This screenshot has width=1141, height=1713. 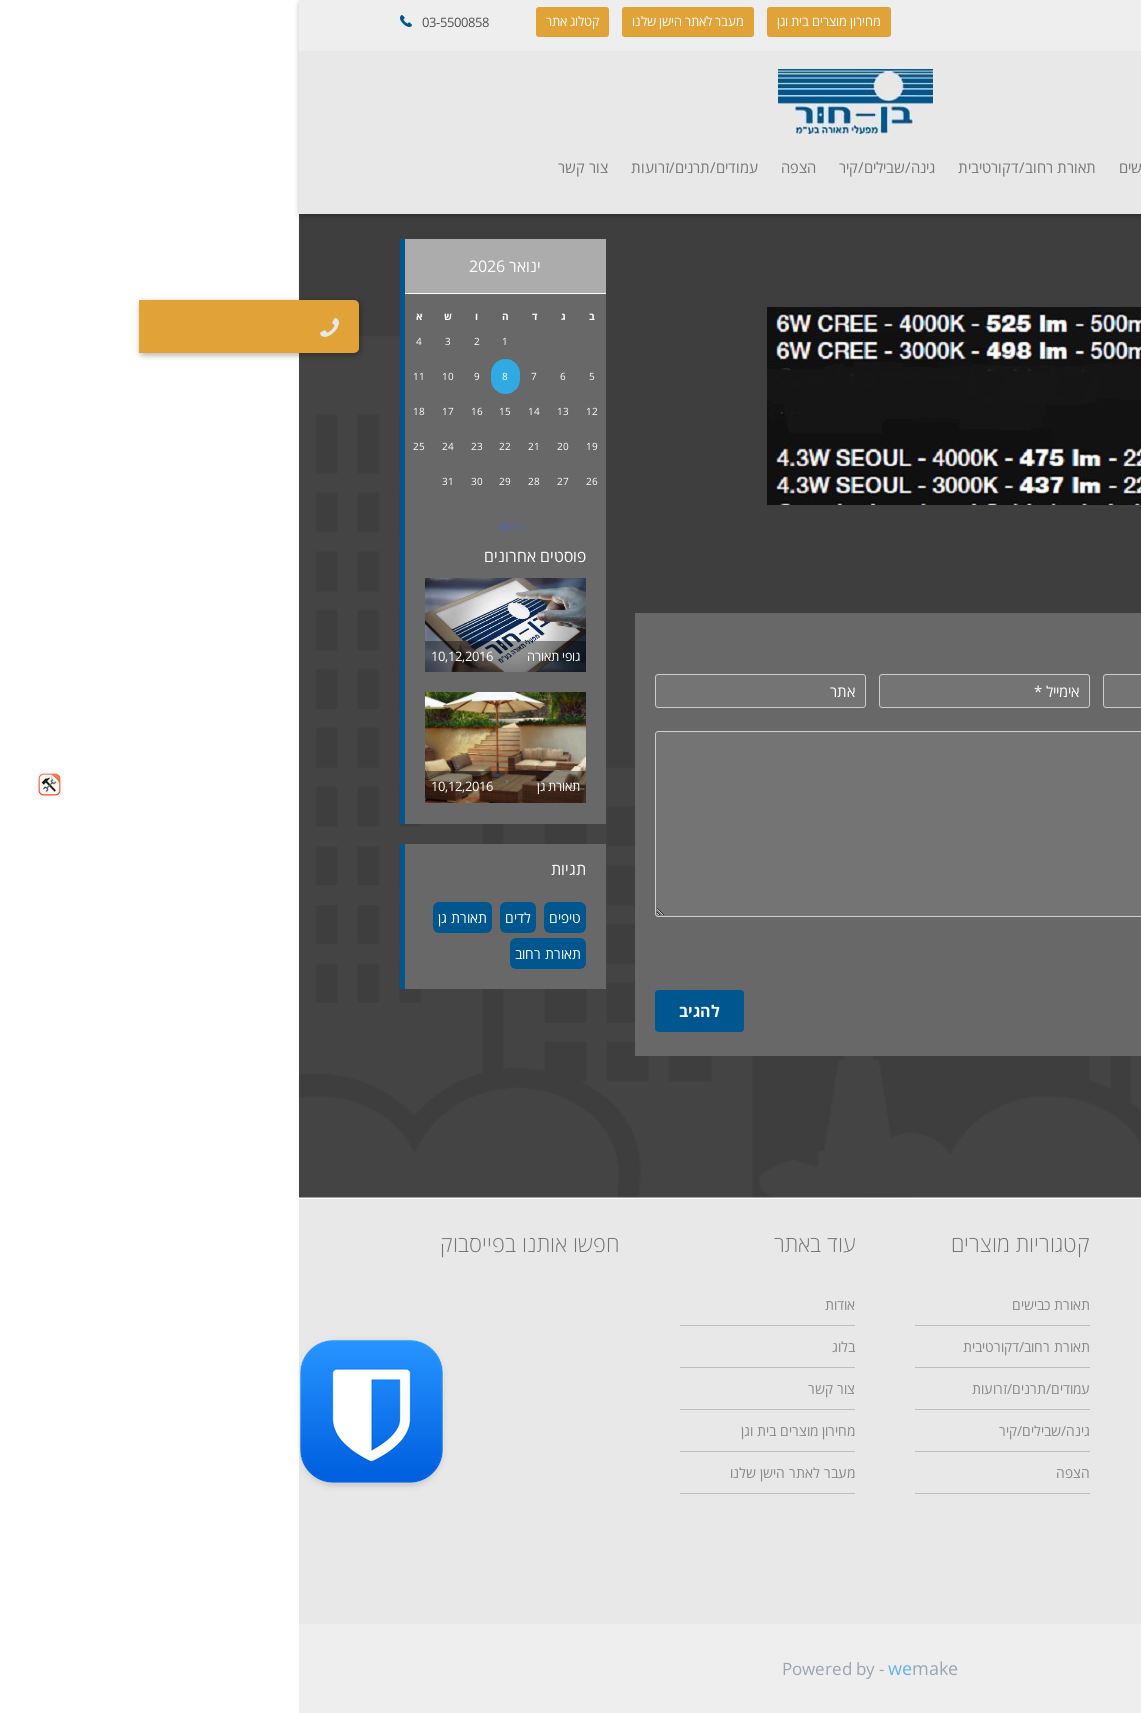 What do you see at coordinates (371, 1411) in the screenshot?
I see `open bitwarden password manager` at bounding box center [371, 1411].